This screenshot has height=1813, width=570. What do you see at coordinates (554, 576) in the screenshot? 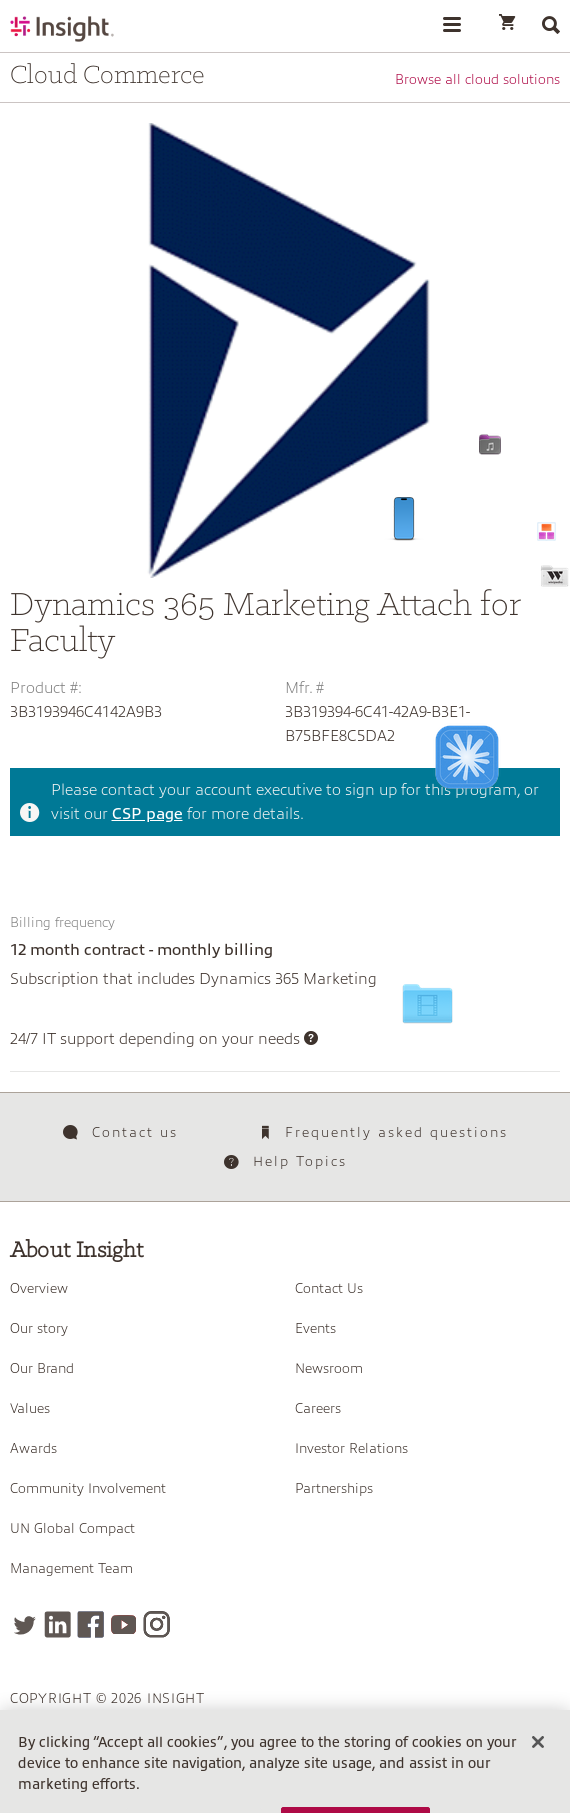
I see `open folder containing saved wikipedia articles` at bounding box center [554, 576].